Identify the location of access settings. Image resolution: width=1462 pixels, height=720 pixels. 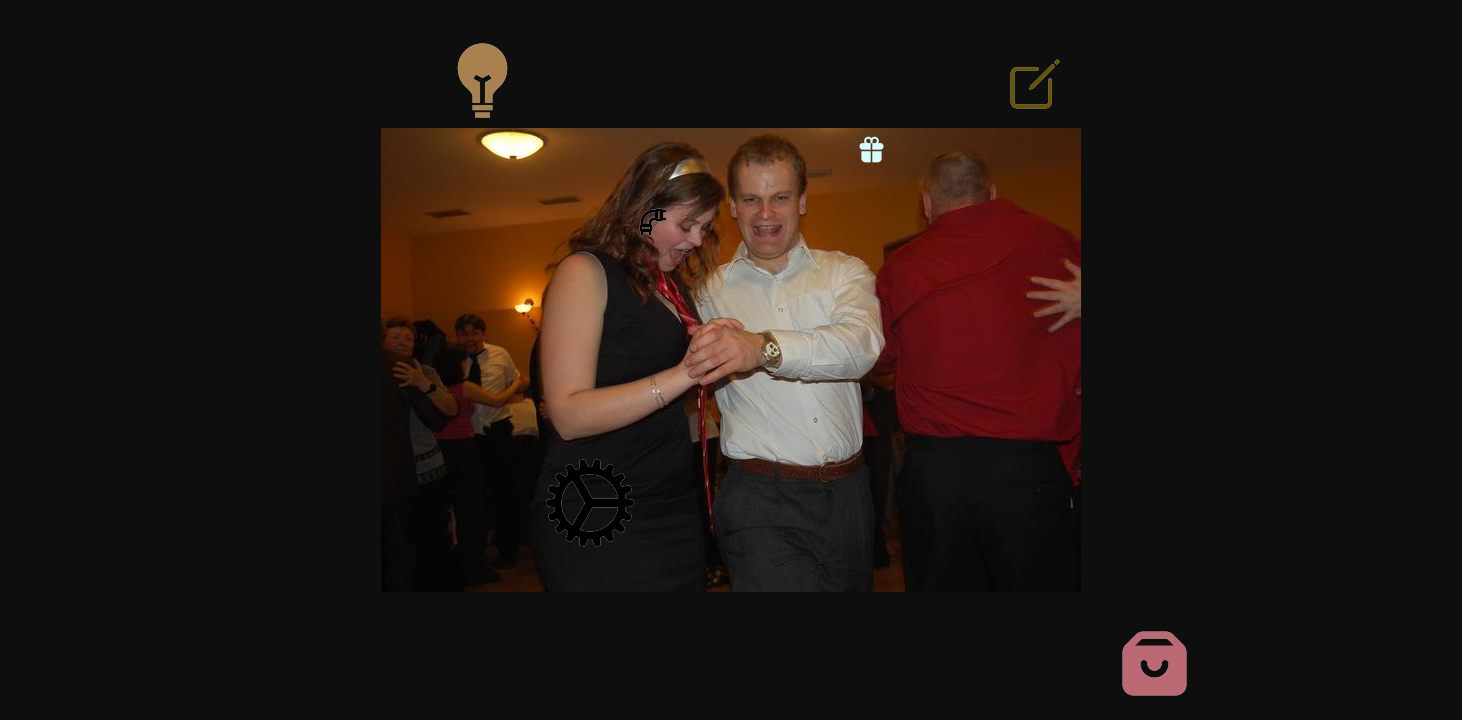
(590, 503).